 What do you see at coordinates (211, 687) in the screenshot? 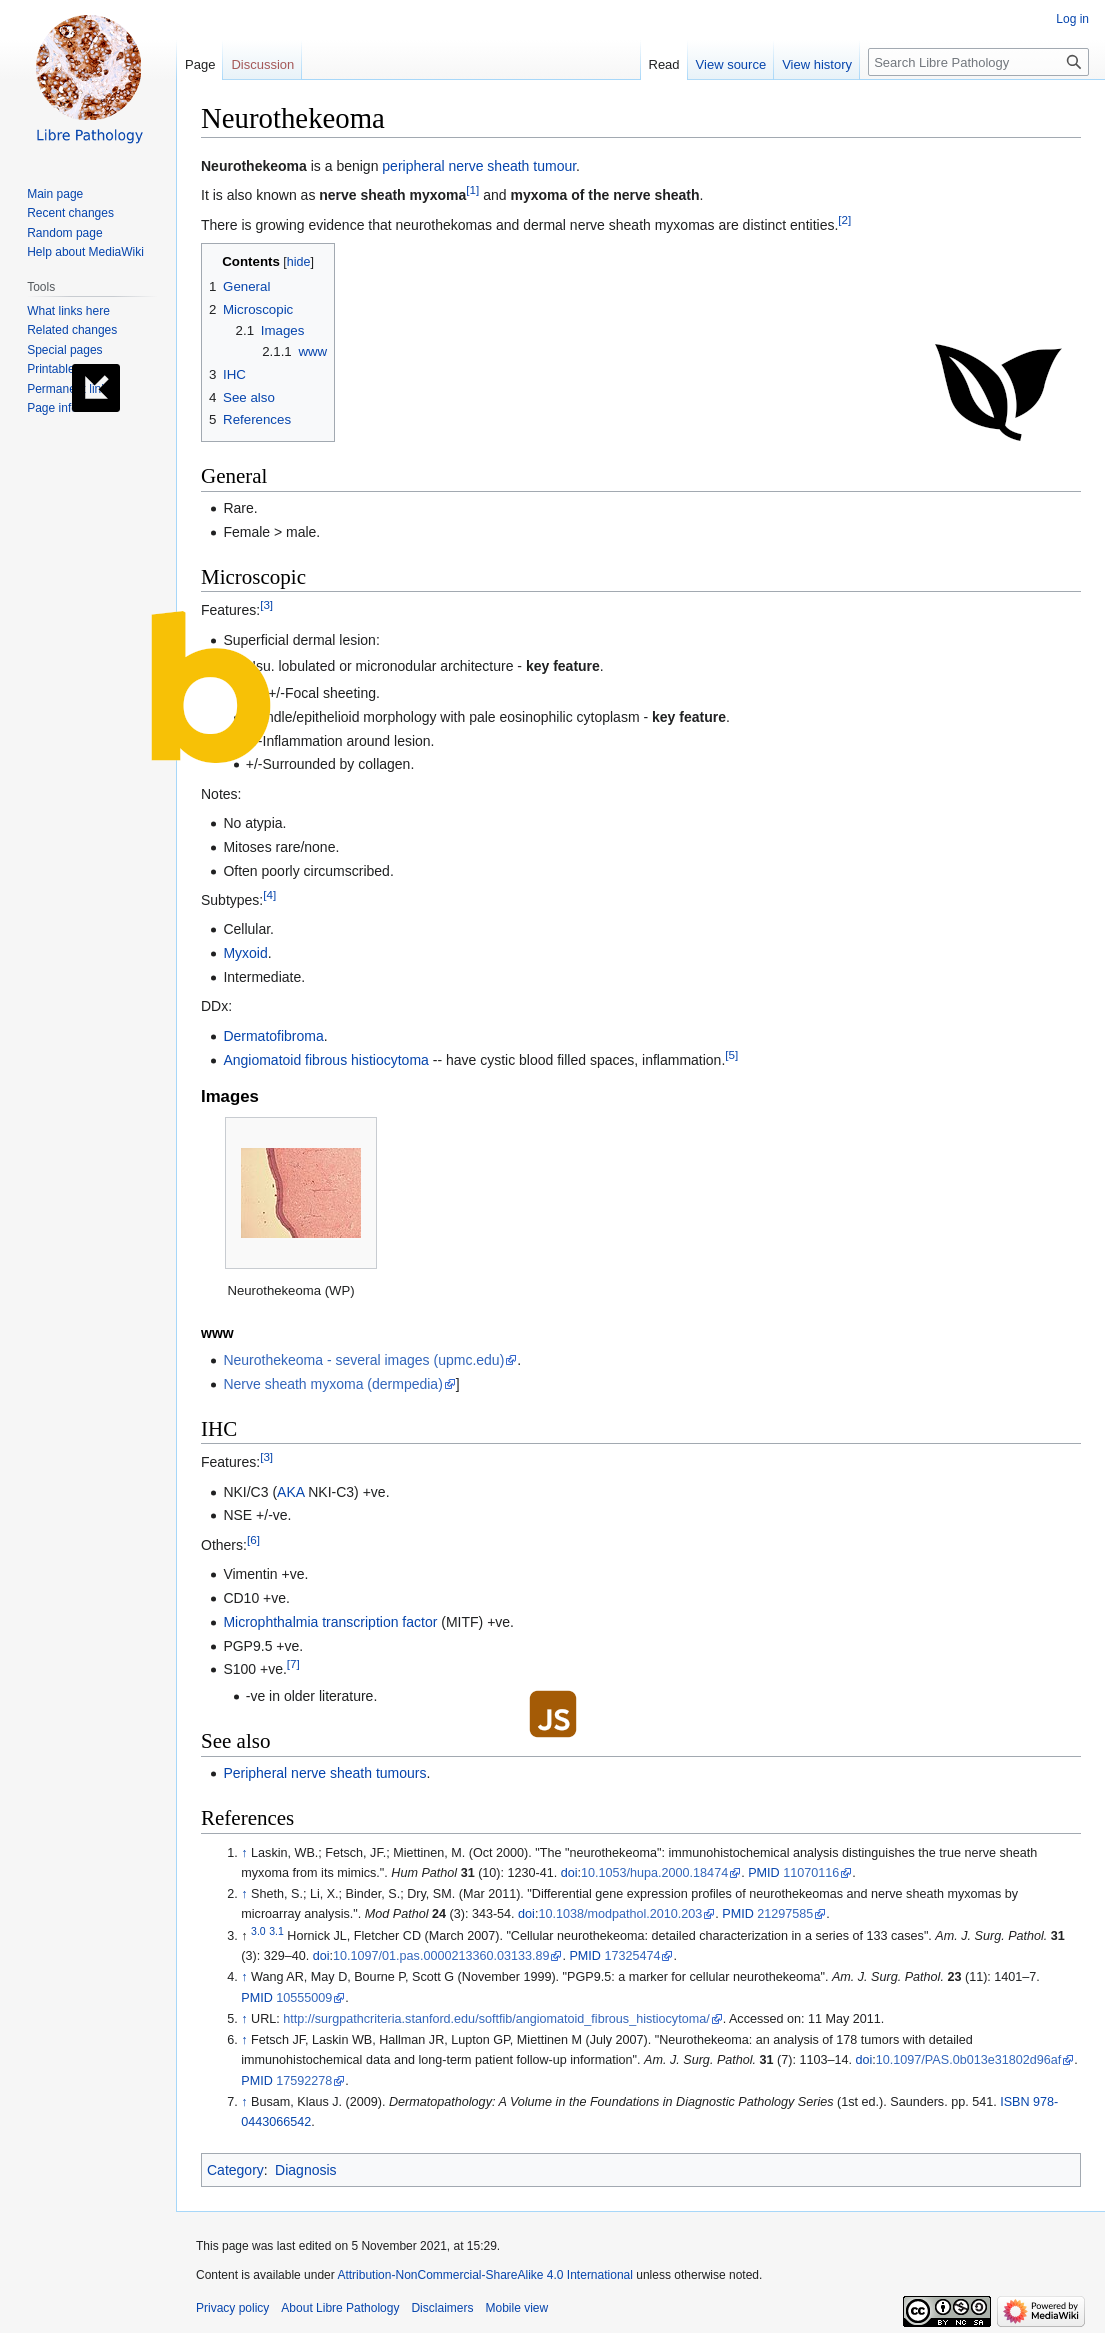
I see `bricks website builder logo` at bounding box center [211, 687].